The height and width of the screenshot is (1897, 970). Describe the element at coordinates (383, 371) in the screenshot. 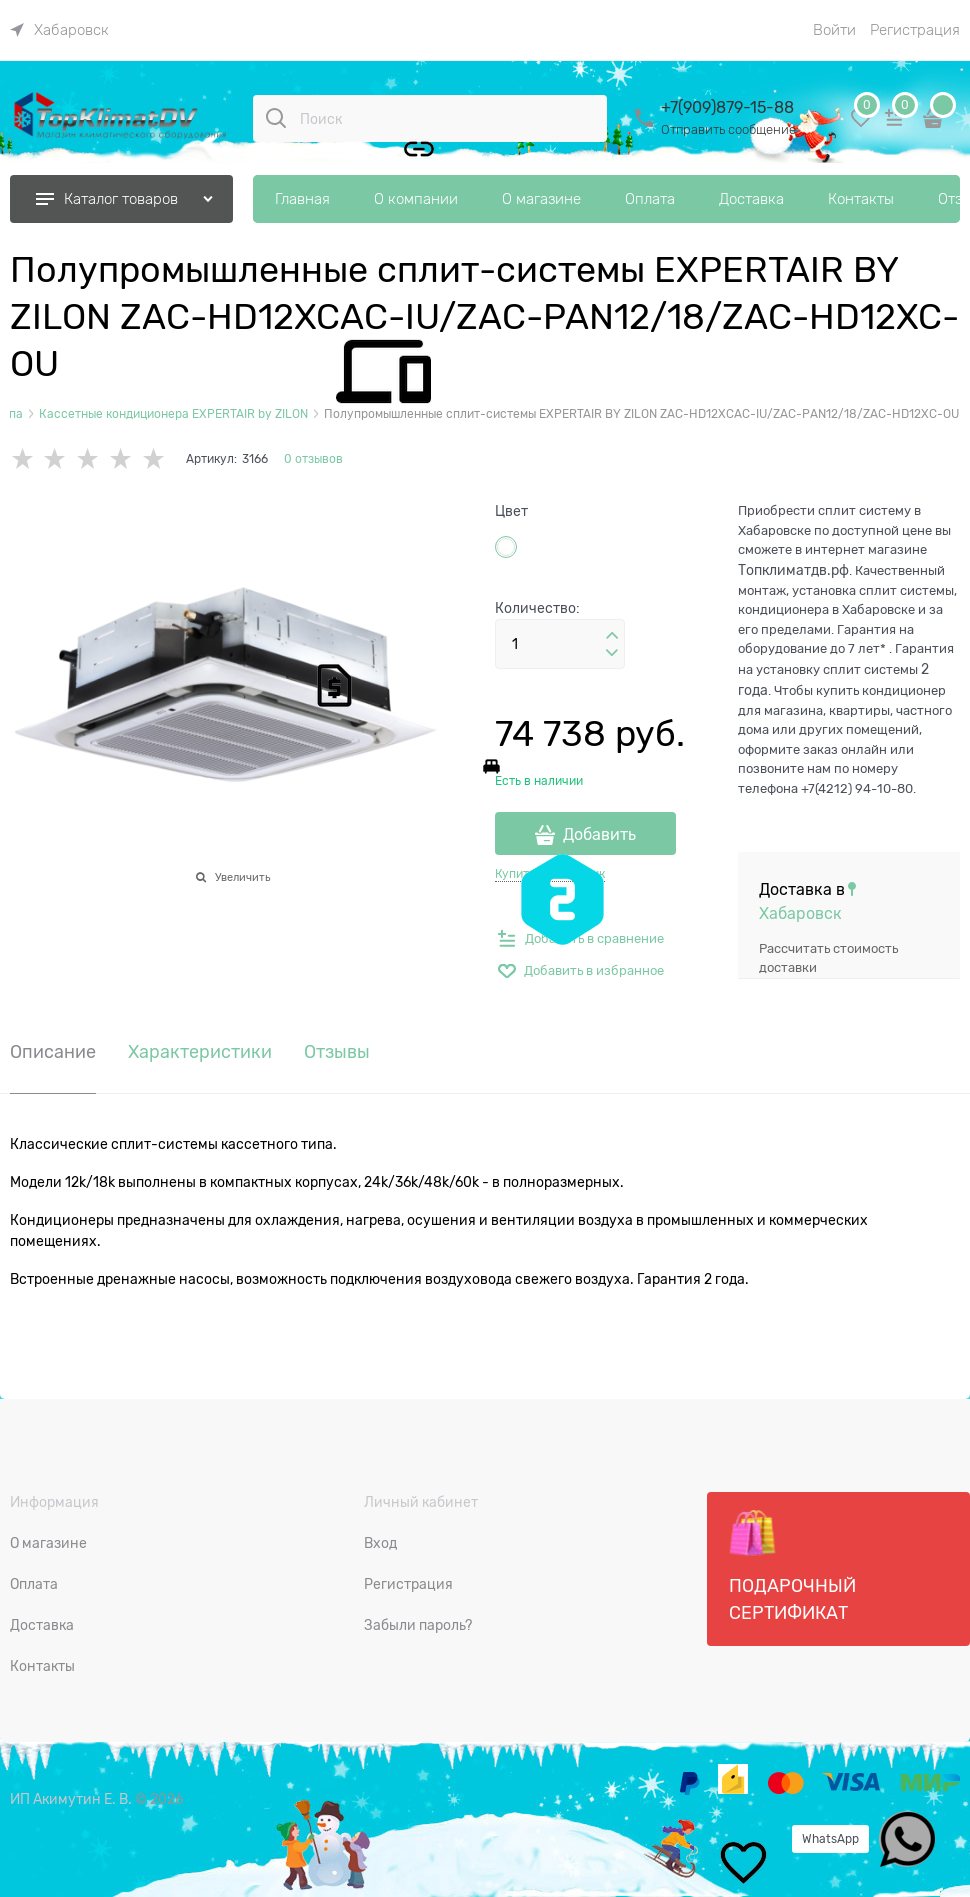

I see `view connected devices` at that location.